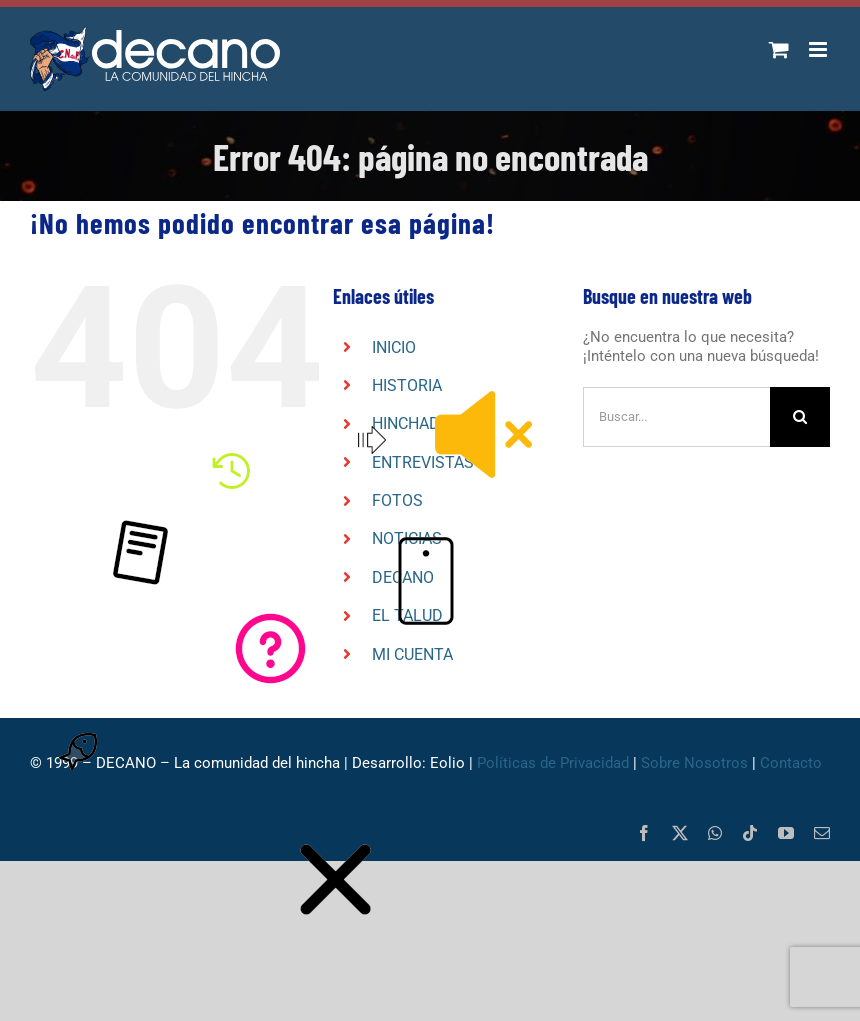 The width and height of the screenshot is (860, 1021). Describe the element at coordinates (80, 750) in the screenshot. I see `browse seafood or fish-related content` at that location.